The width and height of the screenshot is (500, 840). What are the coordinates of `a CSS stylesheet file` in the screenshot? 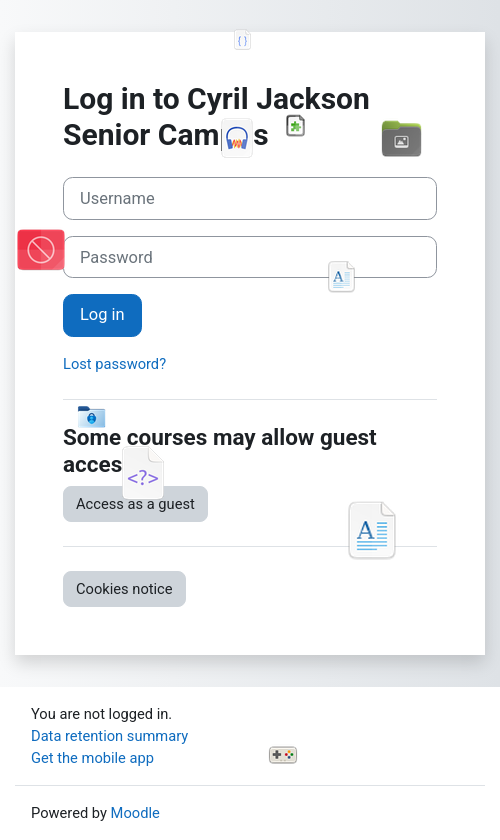 It's located at (242, 39).